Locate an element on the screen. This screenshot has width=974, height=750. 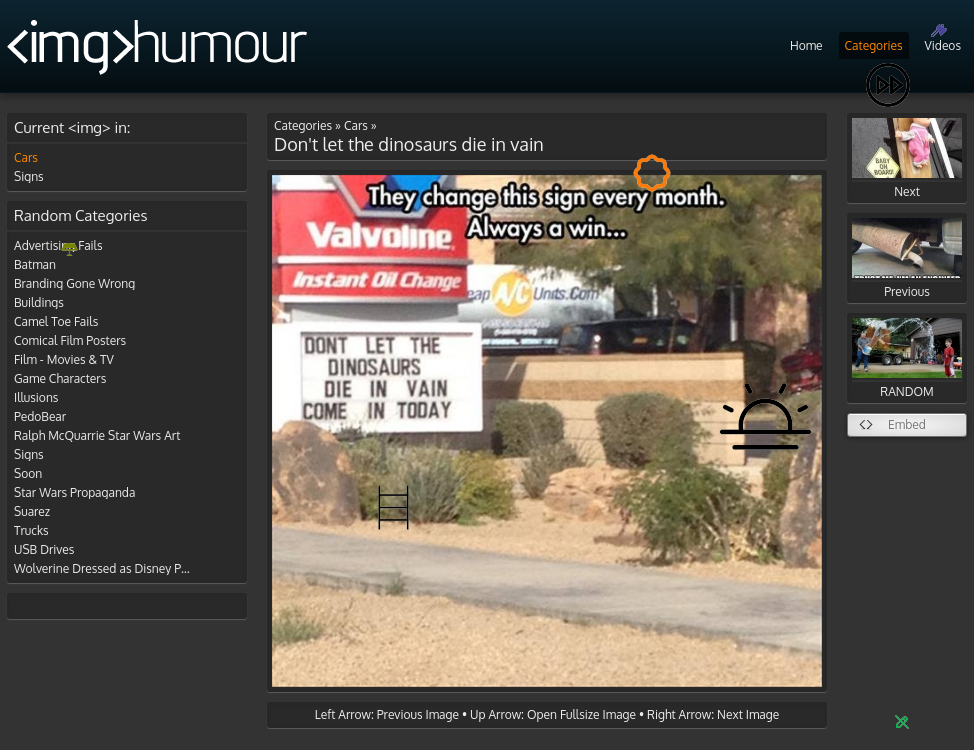
skip forward in media playback is located at coordinates (888, 85).